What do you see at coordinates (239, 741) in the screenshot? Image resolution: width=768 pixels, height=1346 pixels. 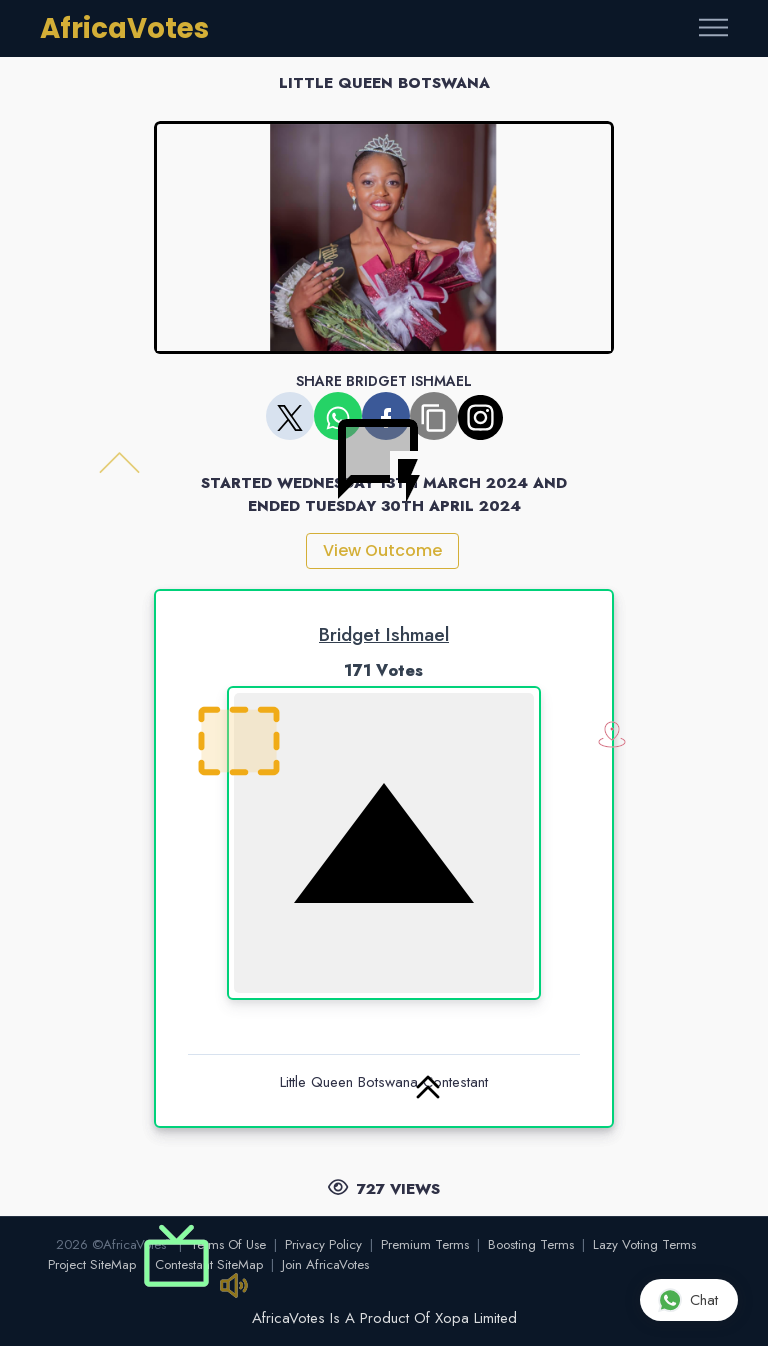 I see `select or crop a region` at bounding box center [239, 741].